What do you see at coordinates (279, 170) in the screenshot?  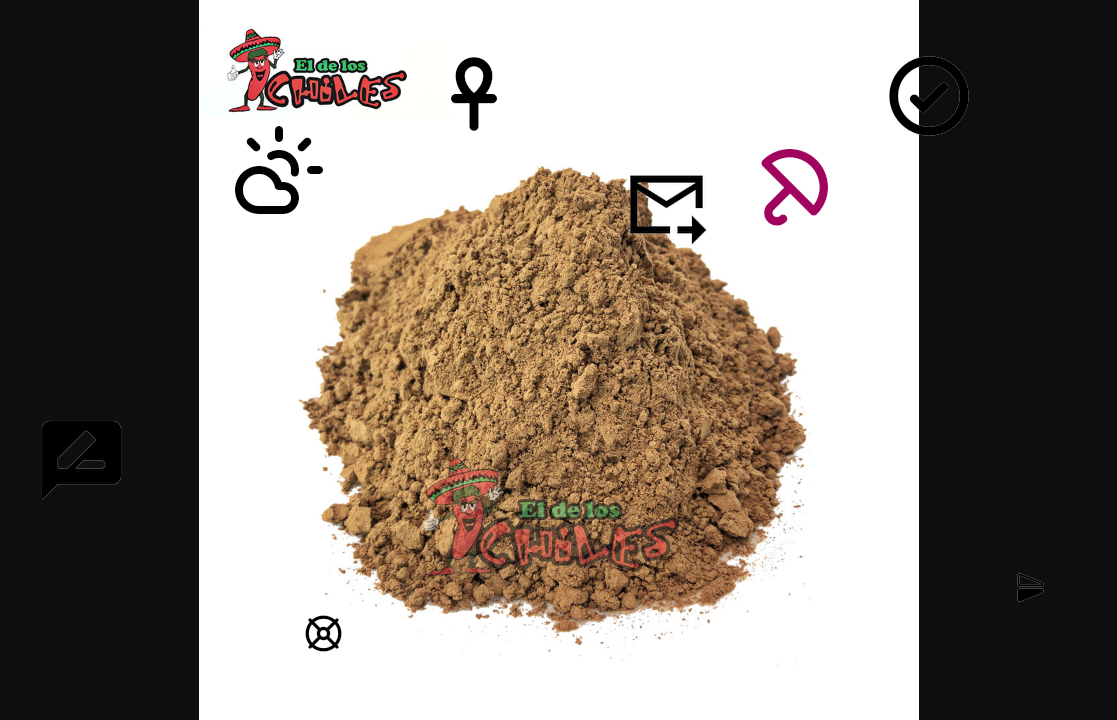 I see `view current weather conditions` at bounding box center [279, 170].